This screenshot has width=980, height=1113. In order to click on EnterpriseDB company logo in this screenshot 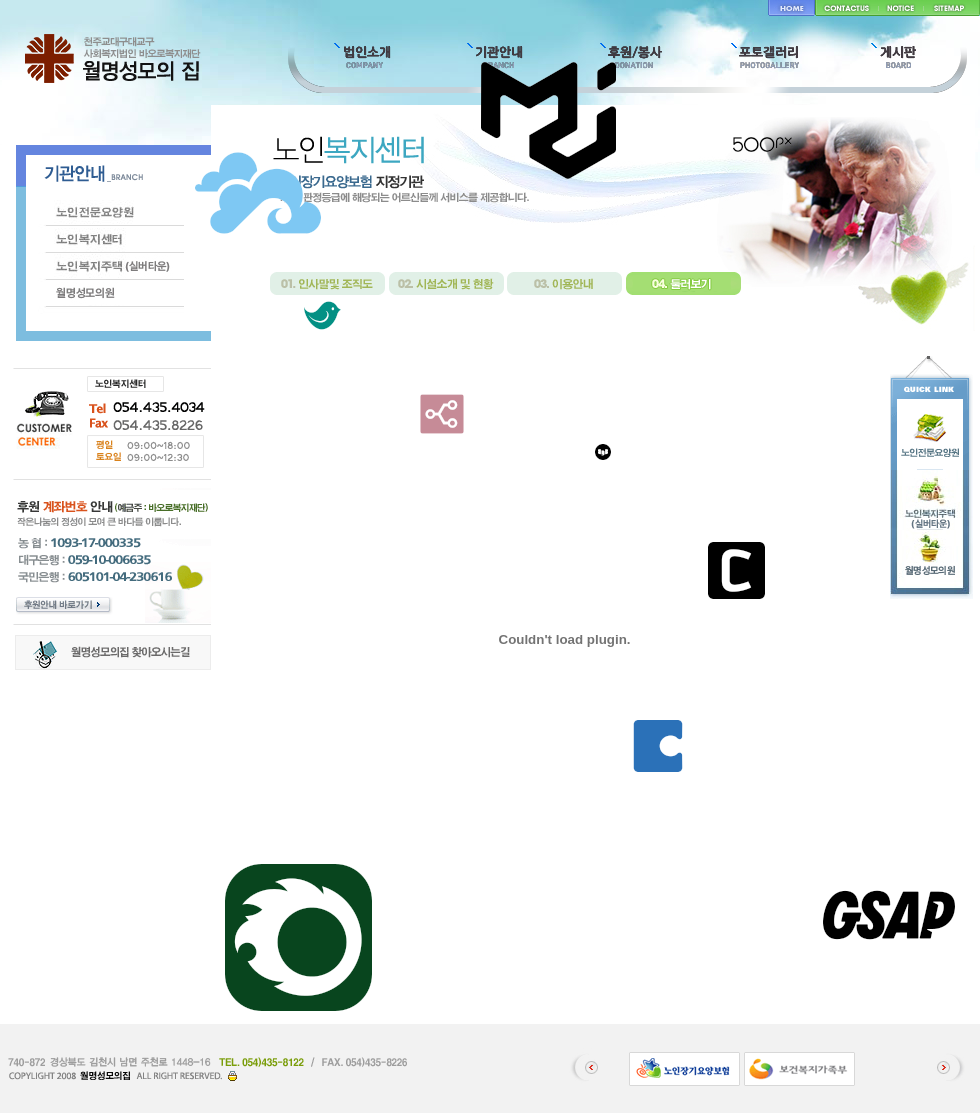, I will do `click(603, 452)`.